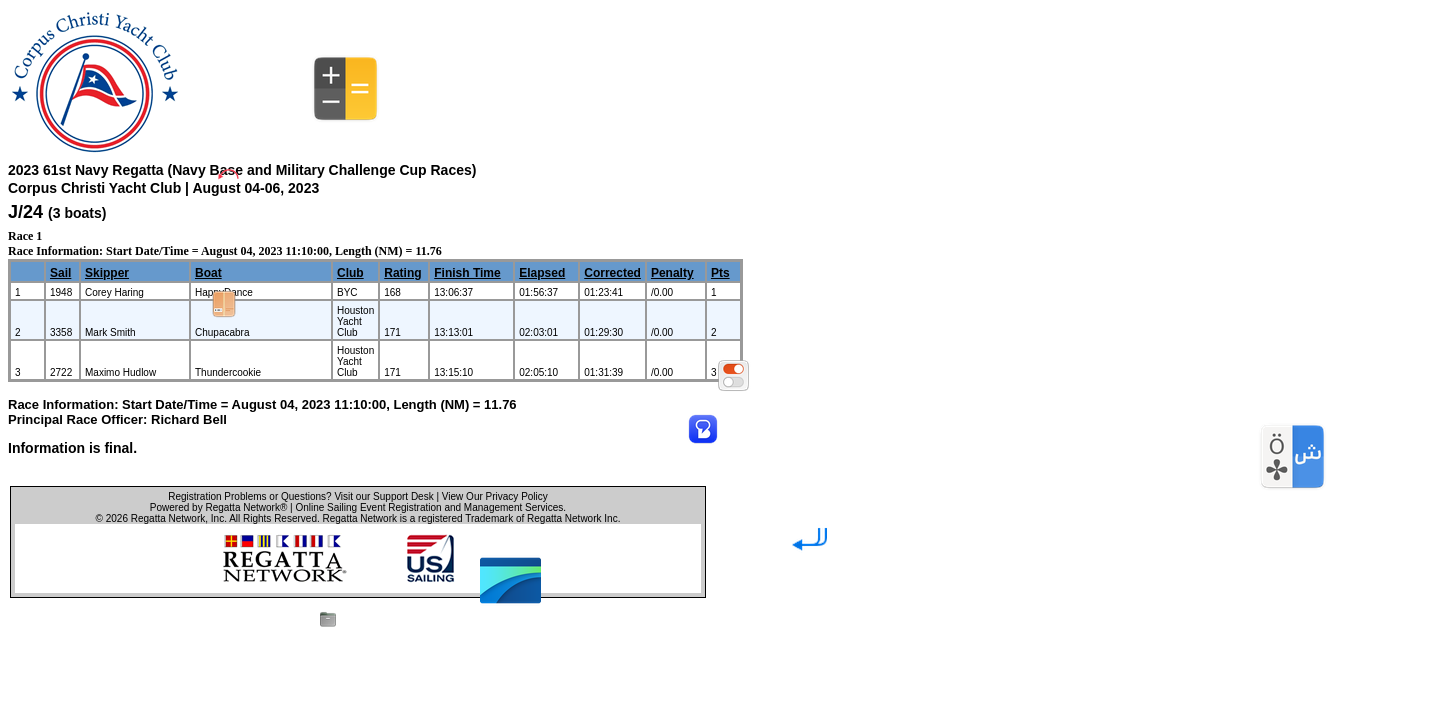 This screenshot has width=1440, height=720. What do you see at coordinates (224, 304) in the screenshot?
I see `a package or archive file type` at bounding box center [224, 304].